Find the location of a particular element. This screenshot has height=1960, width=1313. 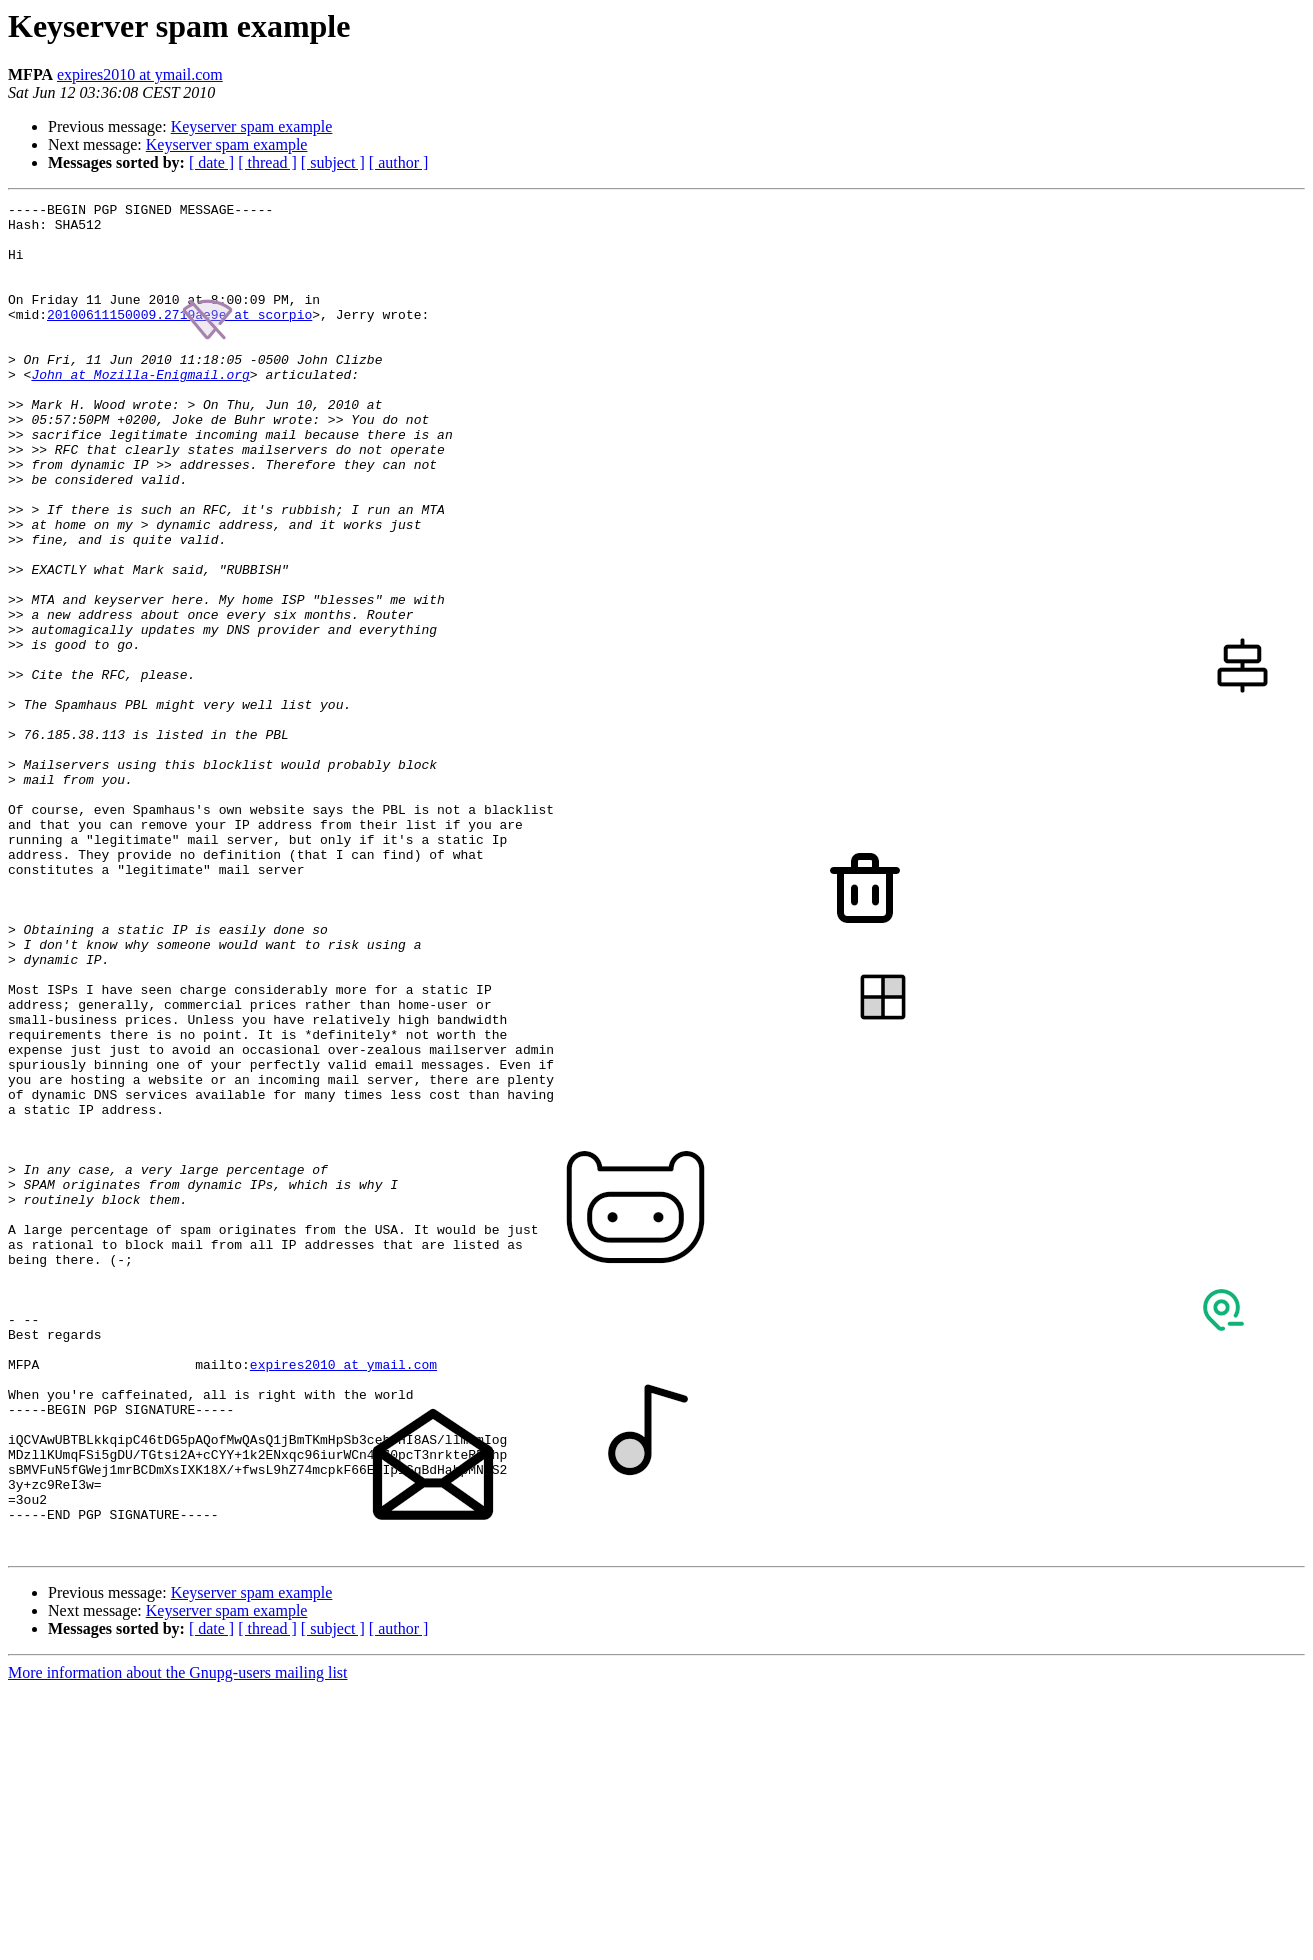

finn the human character icon from adventure time is located at coordinates (635, 1204).